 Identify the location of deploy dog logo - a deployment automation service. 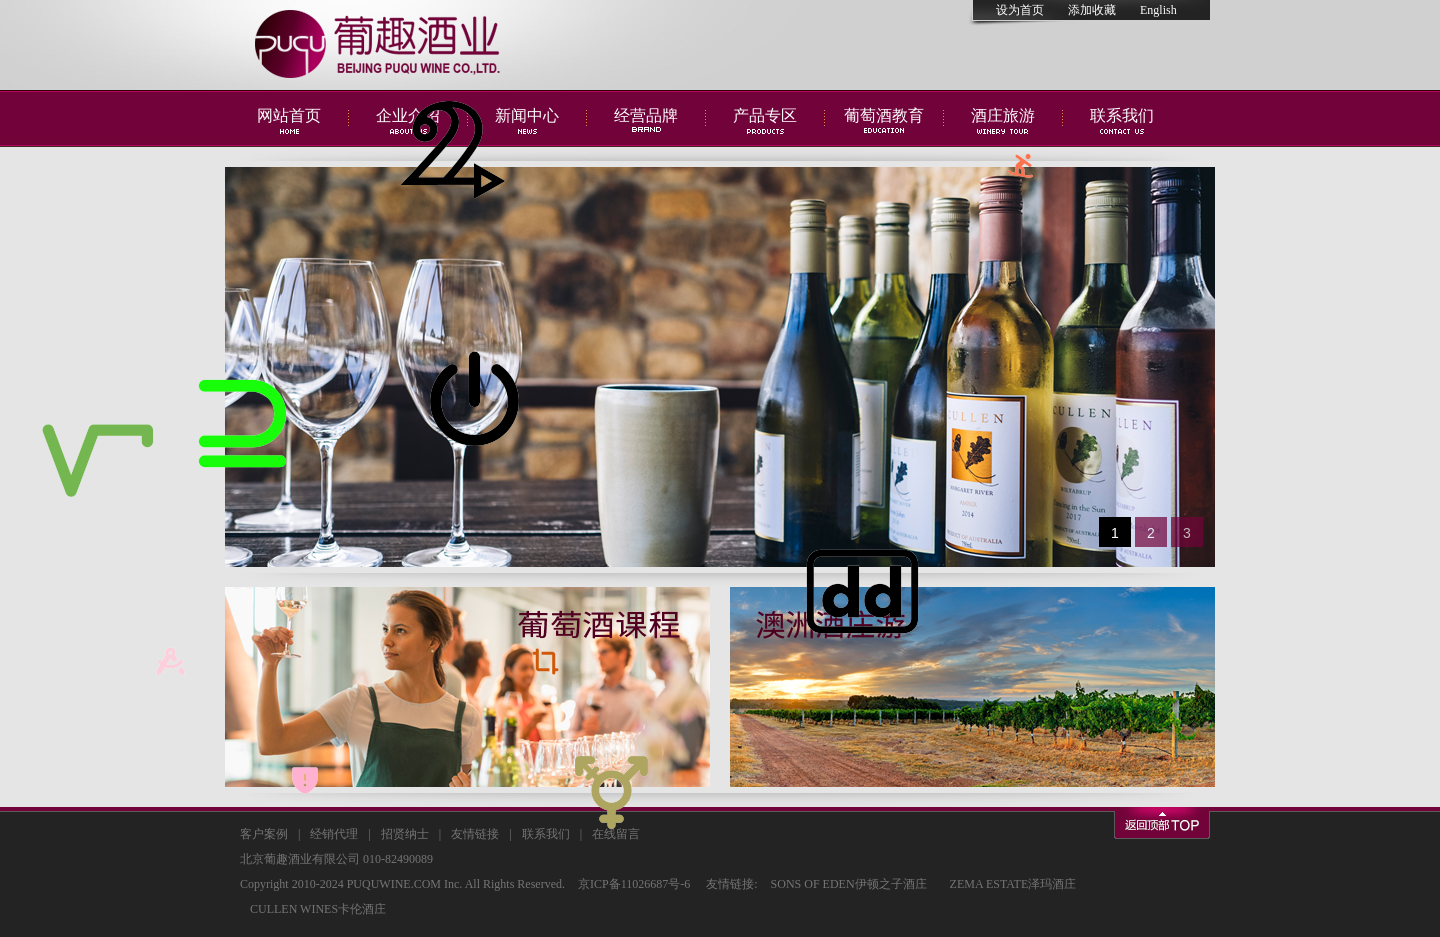
(862, 591).